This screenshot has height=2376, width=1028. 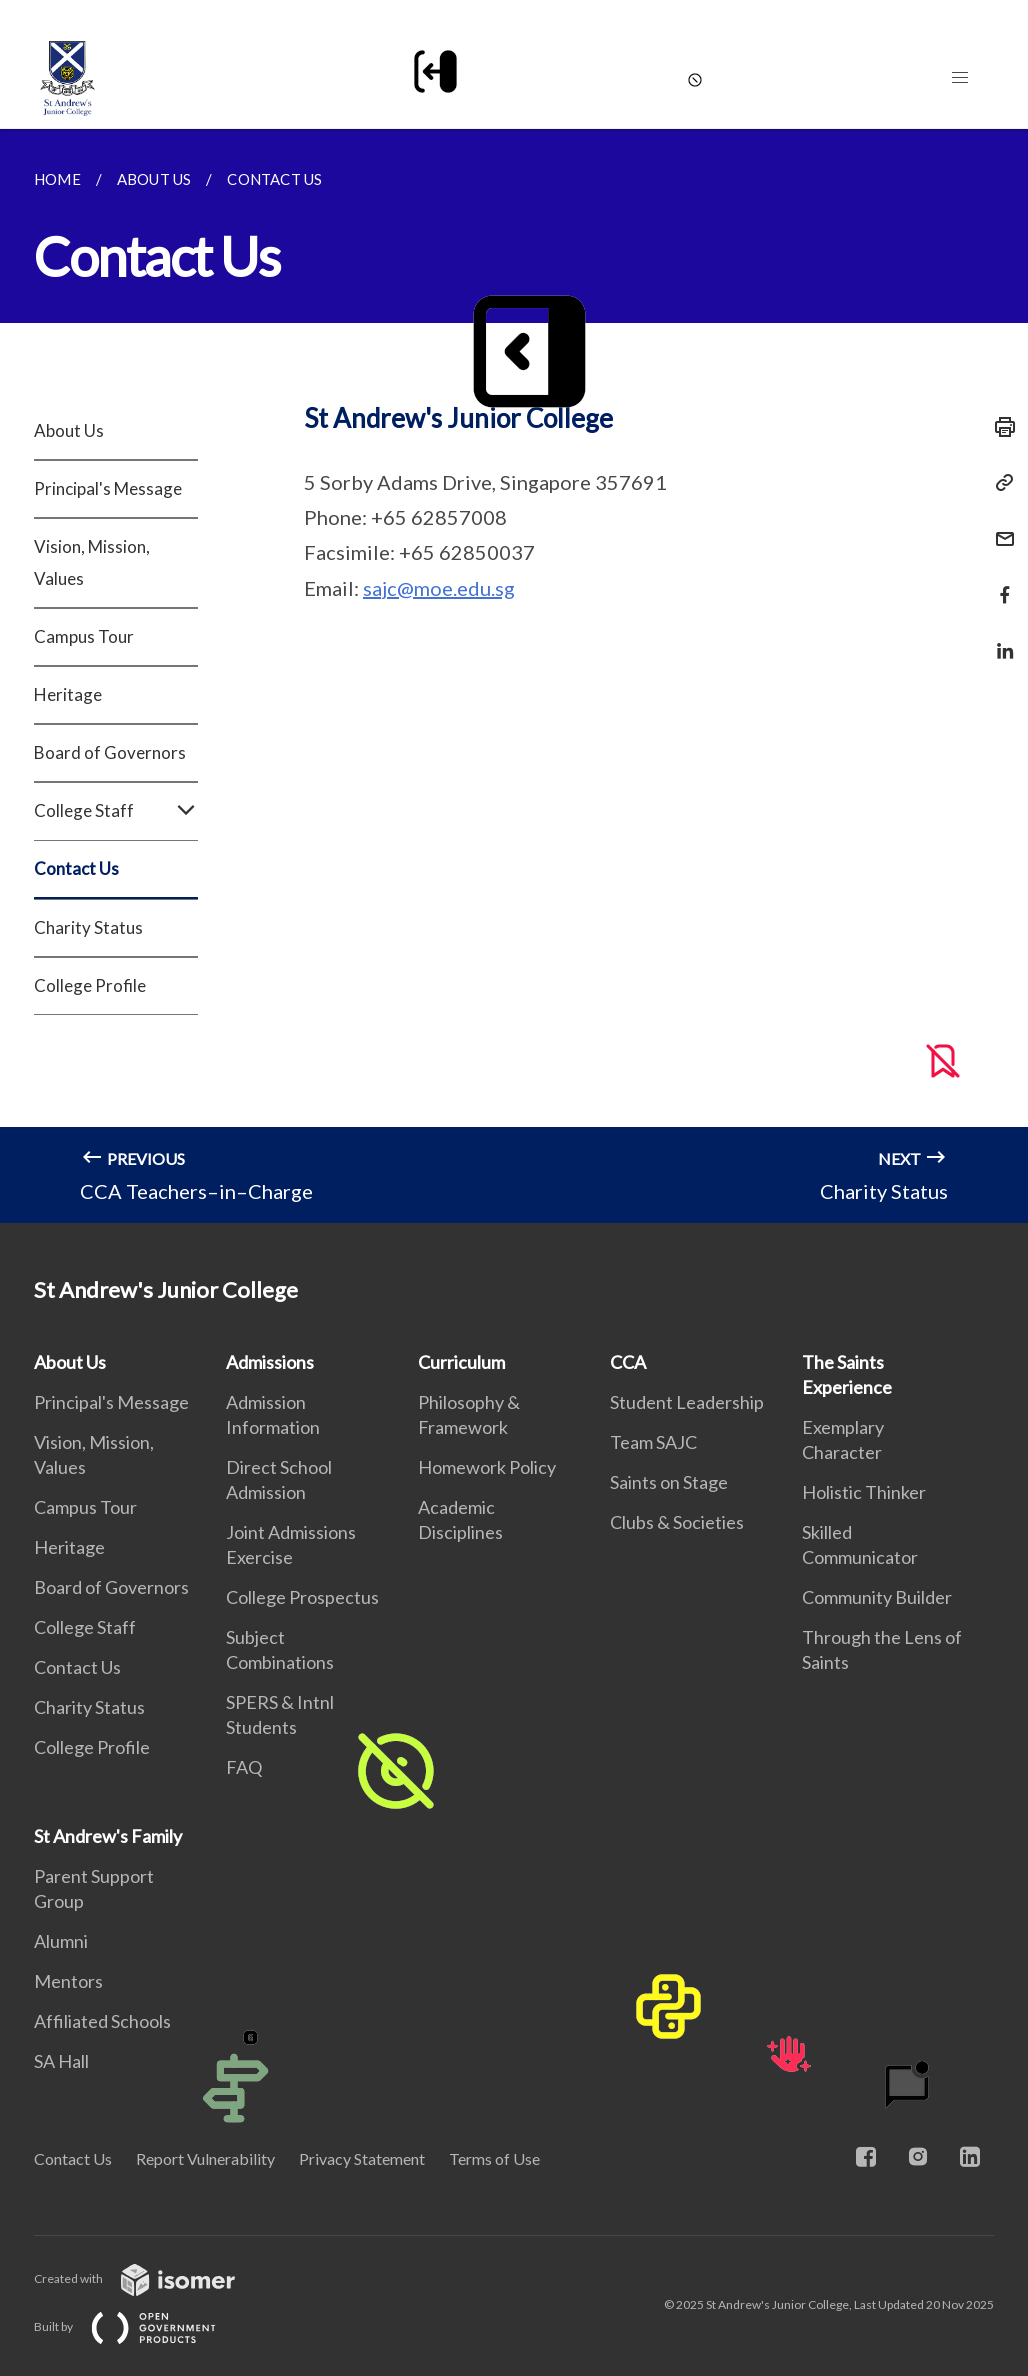 What do you see at coordinates (907, 2087) in the screenshot?
I see `indicates unread messages in chat` at bounding box center [907, 2087].